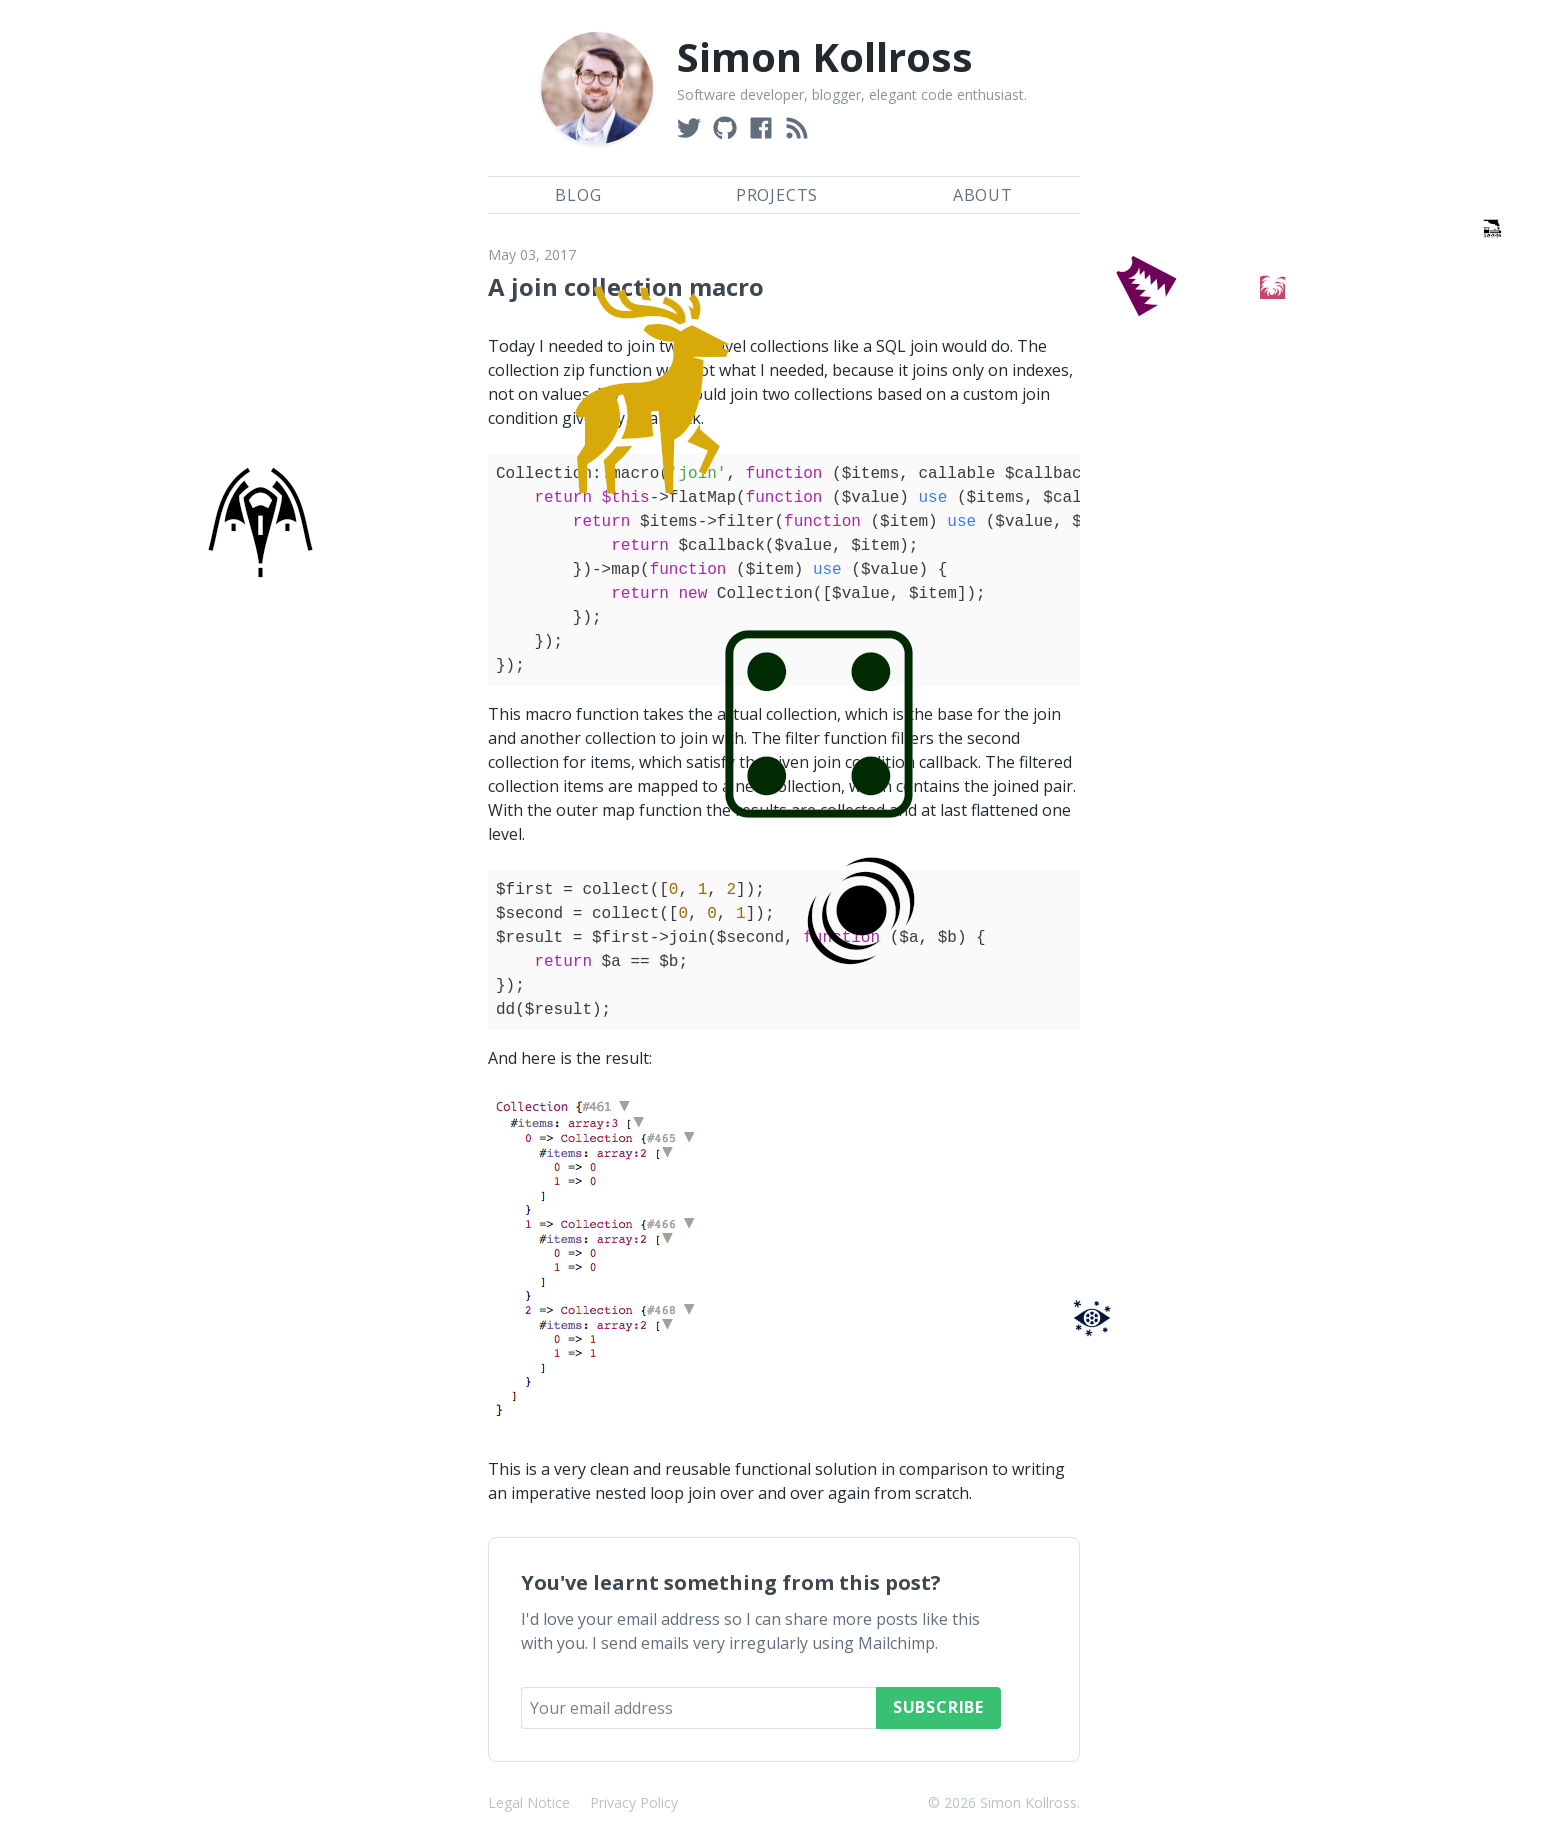 This screenshot has width=1568, height=1843. What do you see at coordinates (819, 724) in the screenshot?
I see `roll the dice or randomize selection` at bounding box center [819, 724].